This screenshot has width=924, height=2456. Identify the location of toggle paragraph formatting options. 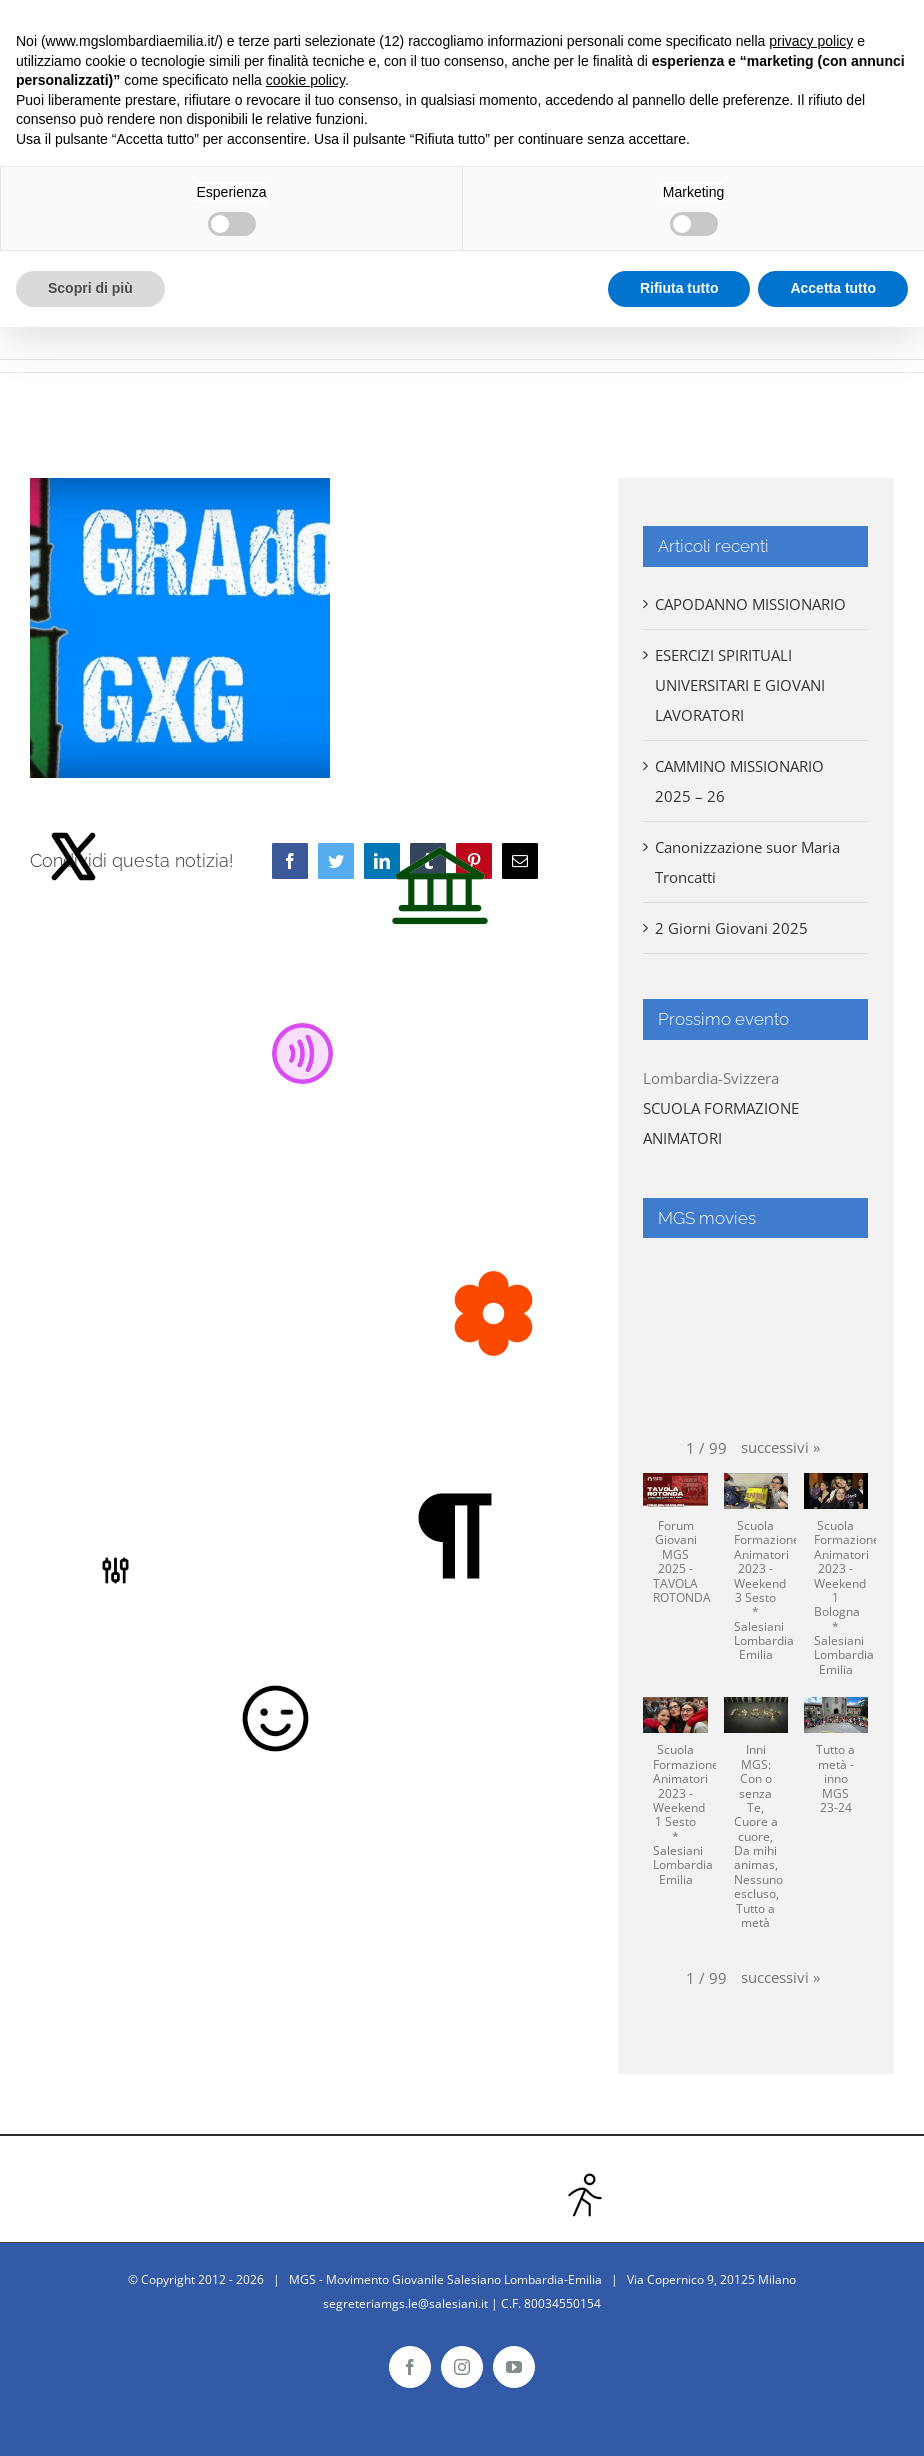
(455, 1536).